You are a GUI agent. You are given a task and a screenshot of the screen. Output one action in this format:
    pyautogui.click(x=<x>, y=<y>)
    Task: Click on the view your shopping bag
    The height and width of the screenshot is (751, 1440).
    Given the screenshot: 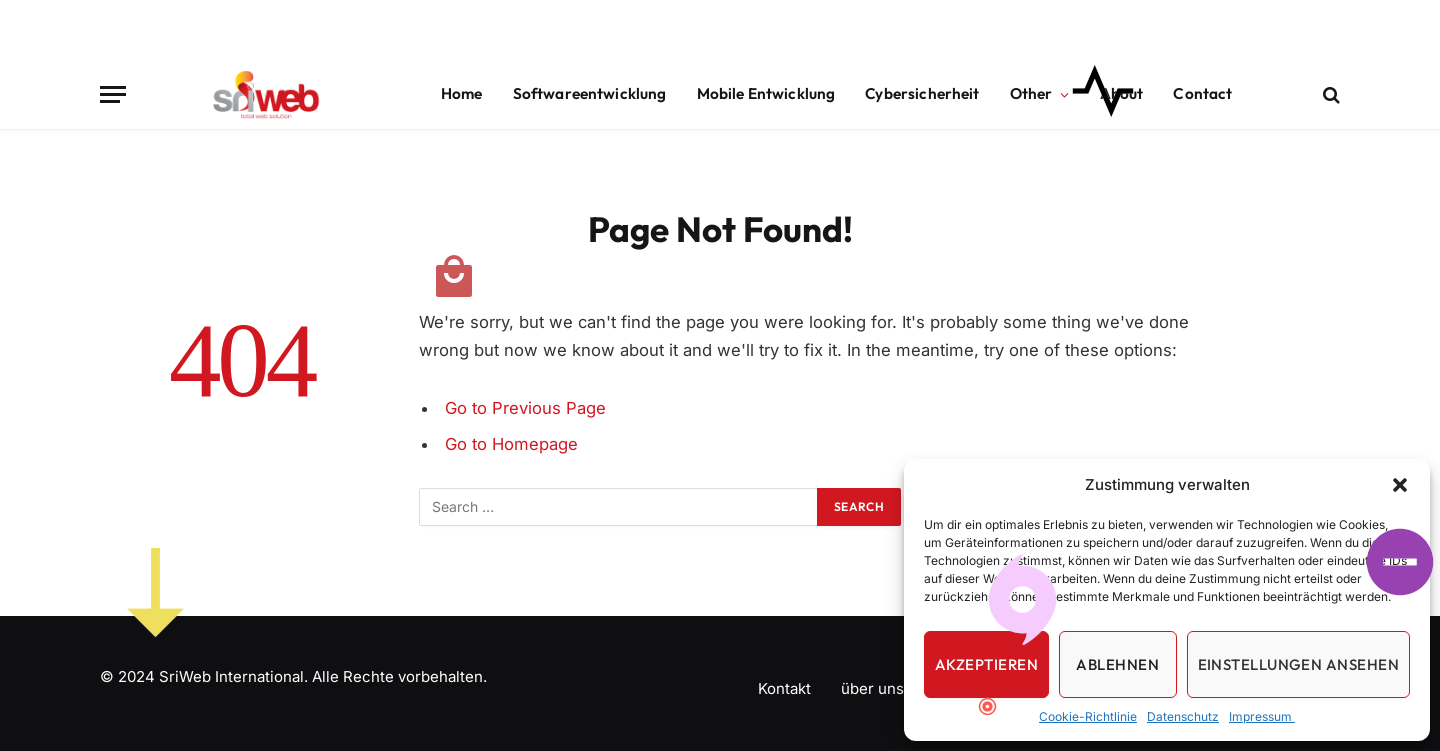 What is the action you would take?
    pyautogui.click(x=454, y=277)
    